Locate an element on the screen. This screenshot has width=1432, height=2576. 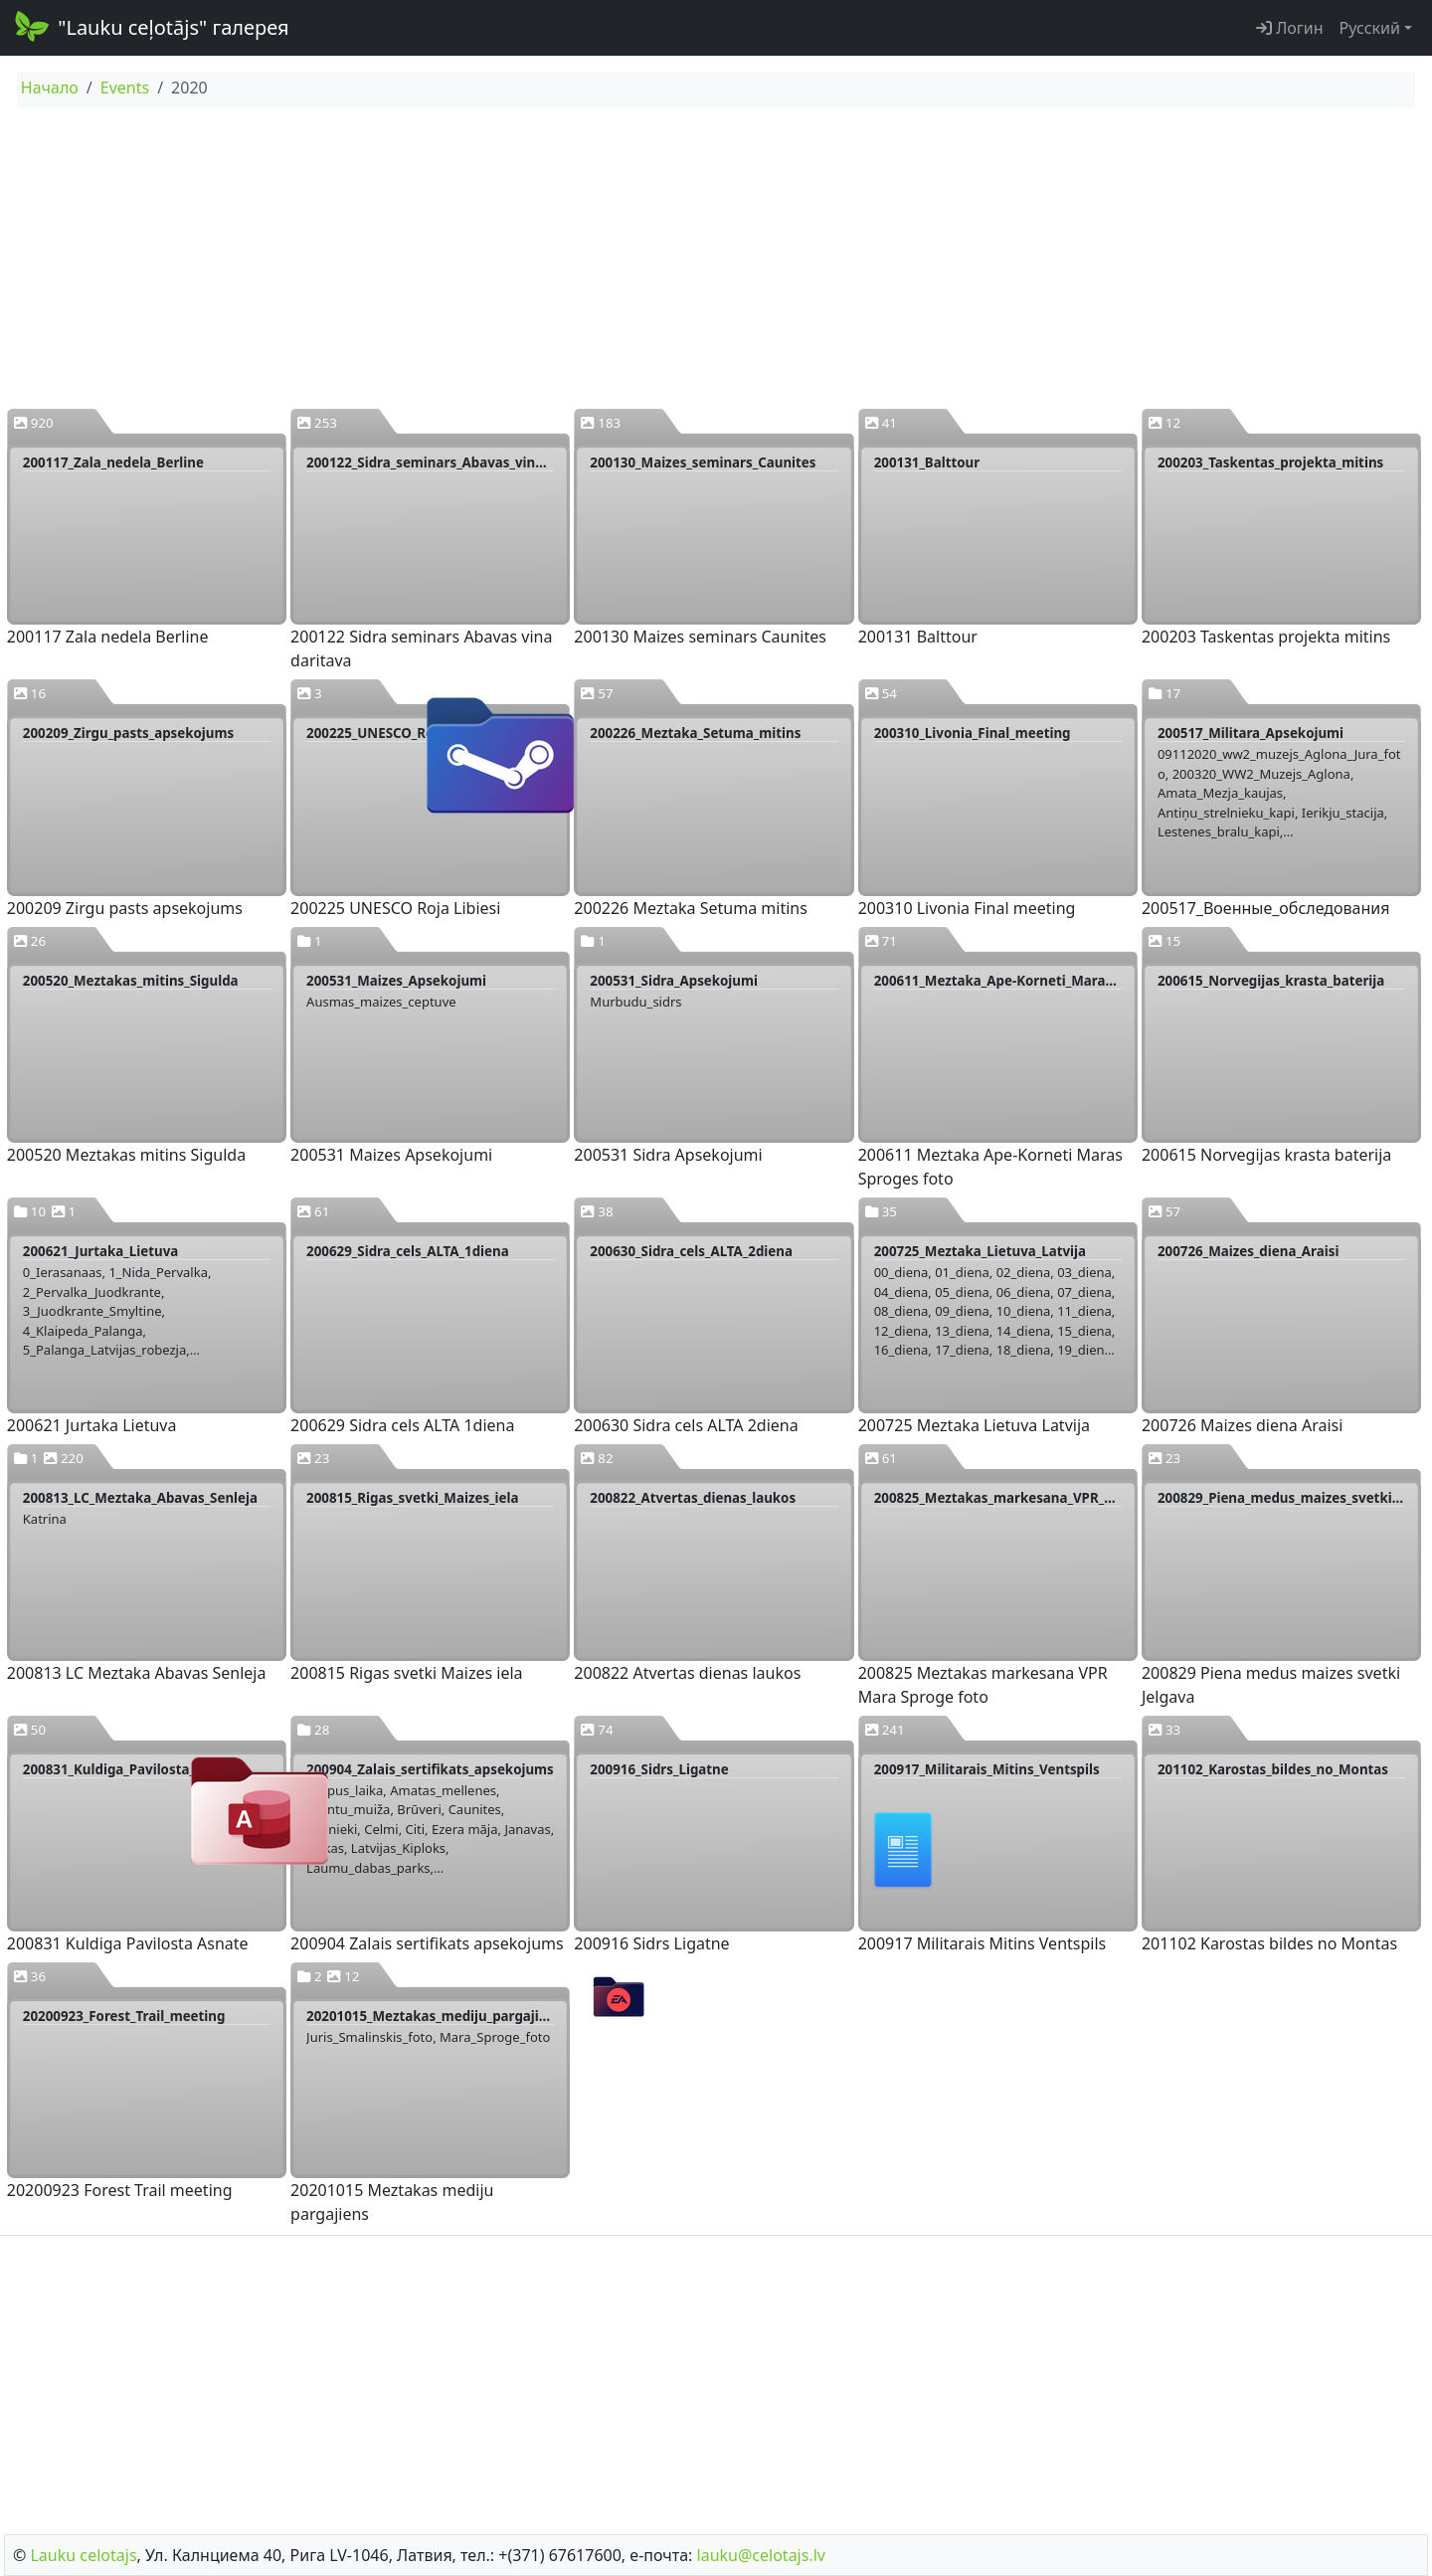
open folder containing Microsoft Access database files is located at coordinates (259, 1814).